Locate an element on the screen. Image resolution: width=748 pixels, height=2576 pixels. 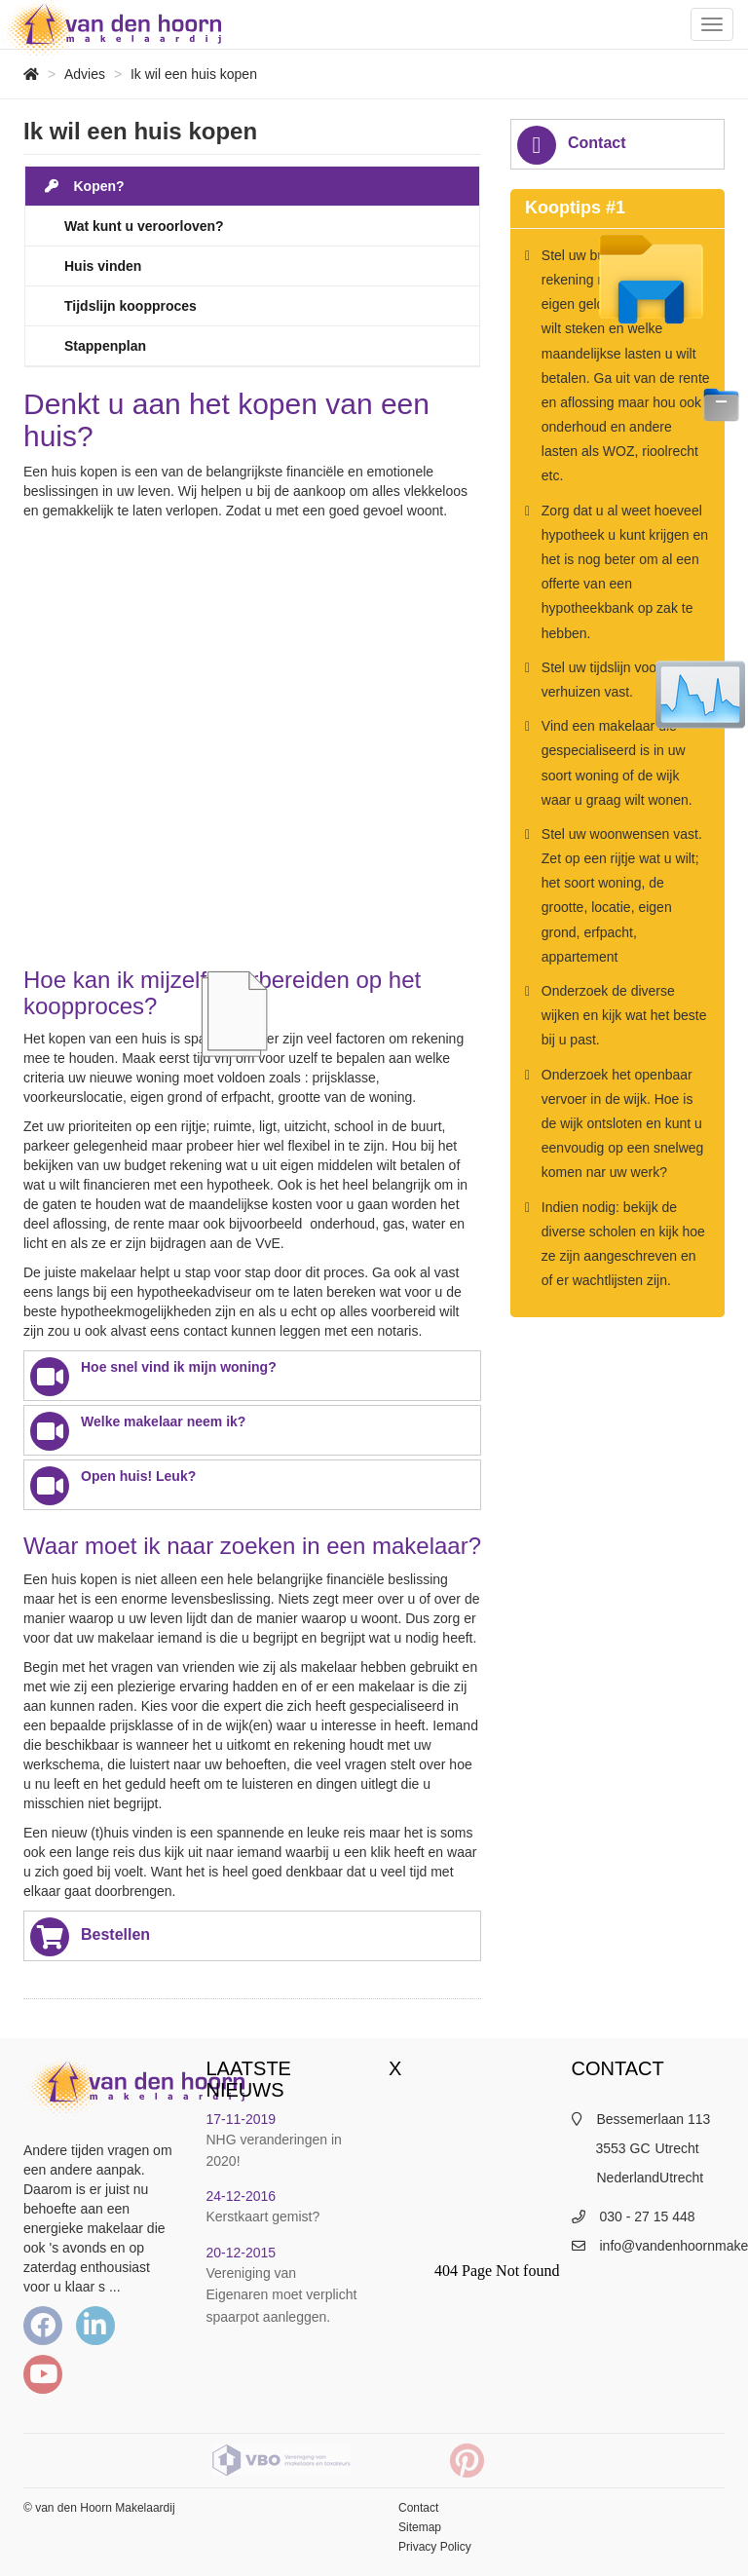
copy file to clipboard is located at coordinates (235, 1014).